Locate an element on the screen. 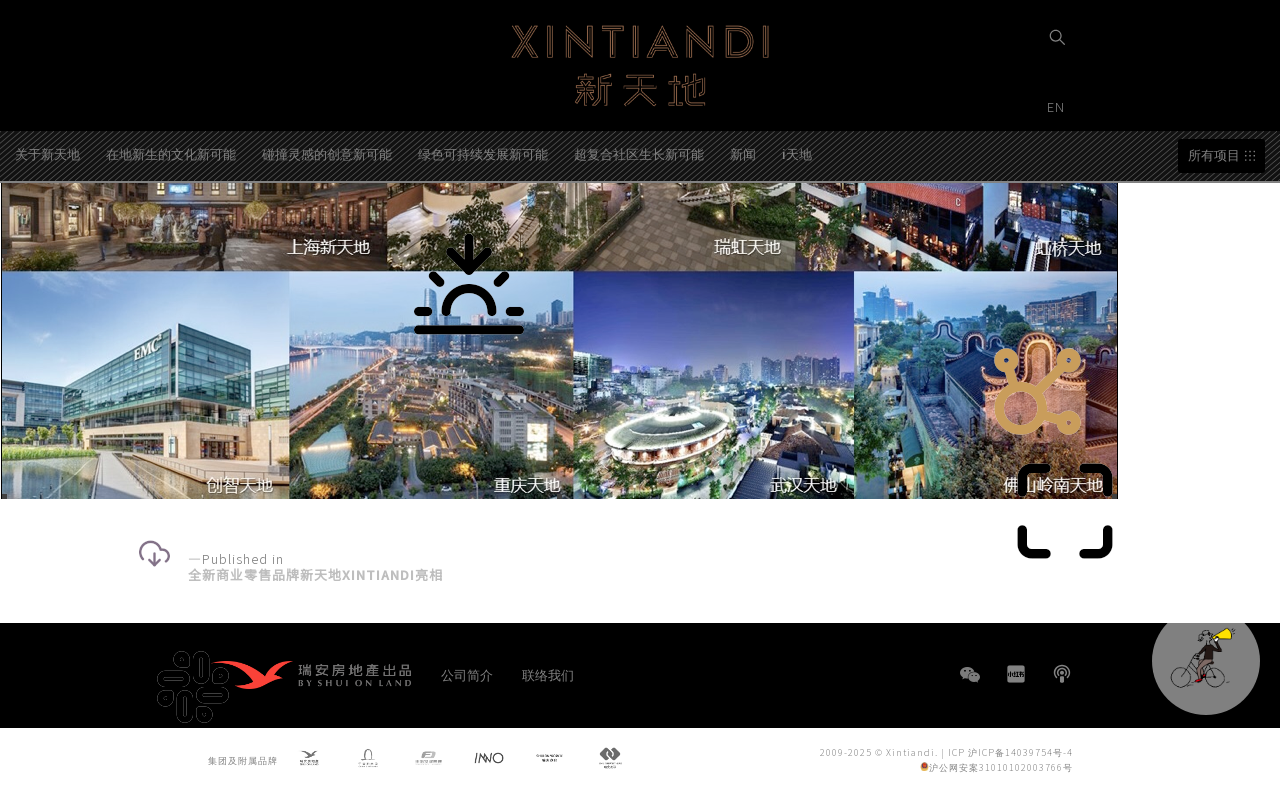  access affiliate or referral program is located at coordinates (1037, 391).